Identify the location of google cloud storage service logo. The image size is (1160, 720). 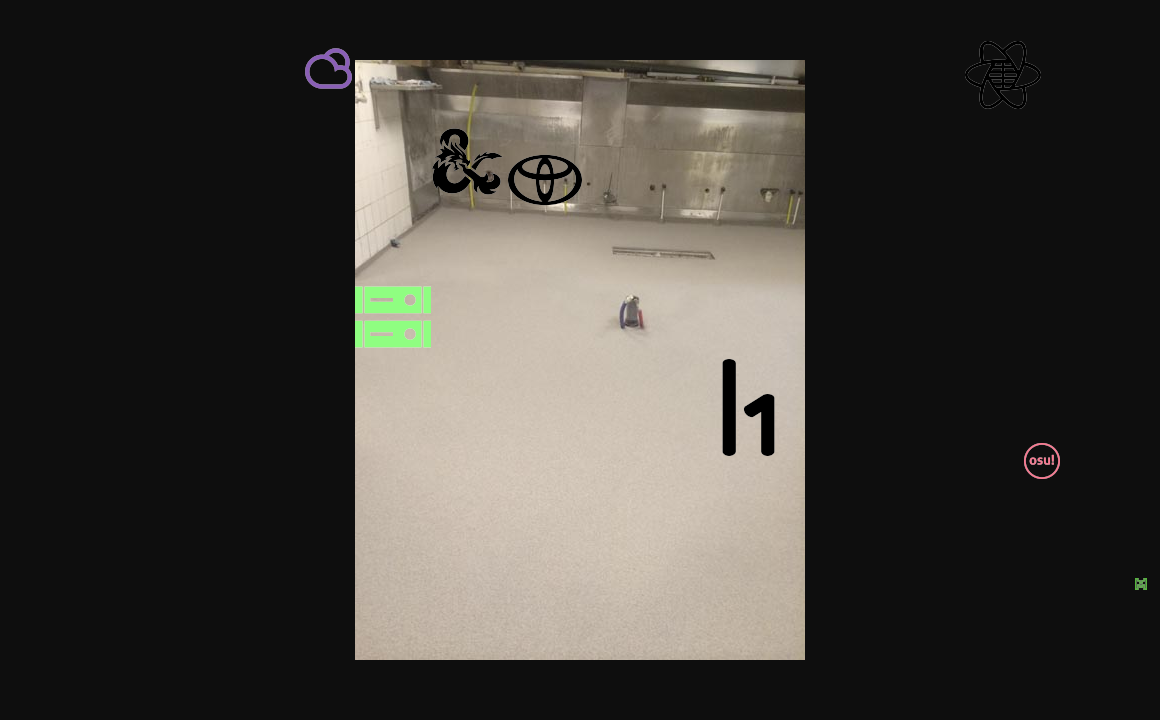
(393, 317).